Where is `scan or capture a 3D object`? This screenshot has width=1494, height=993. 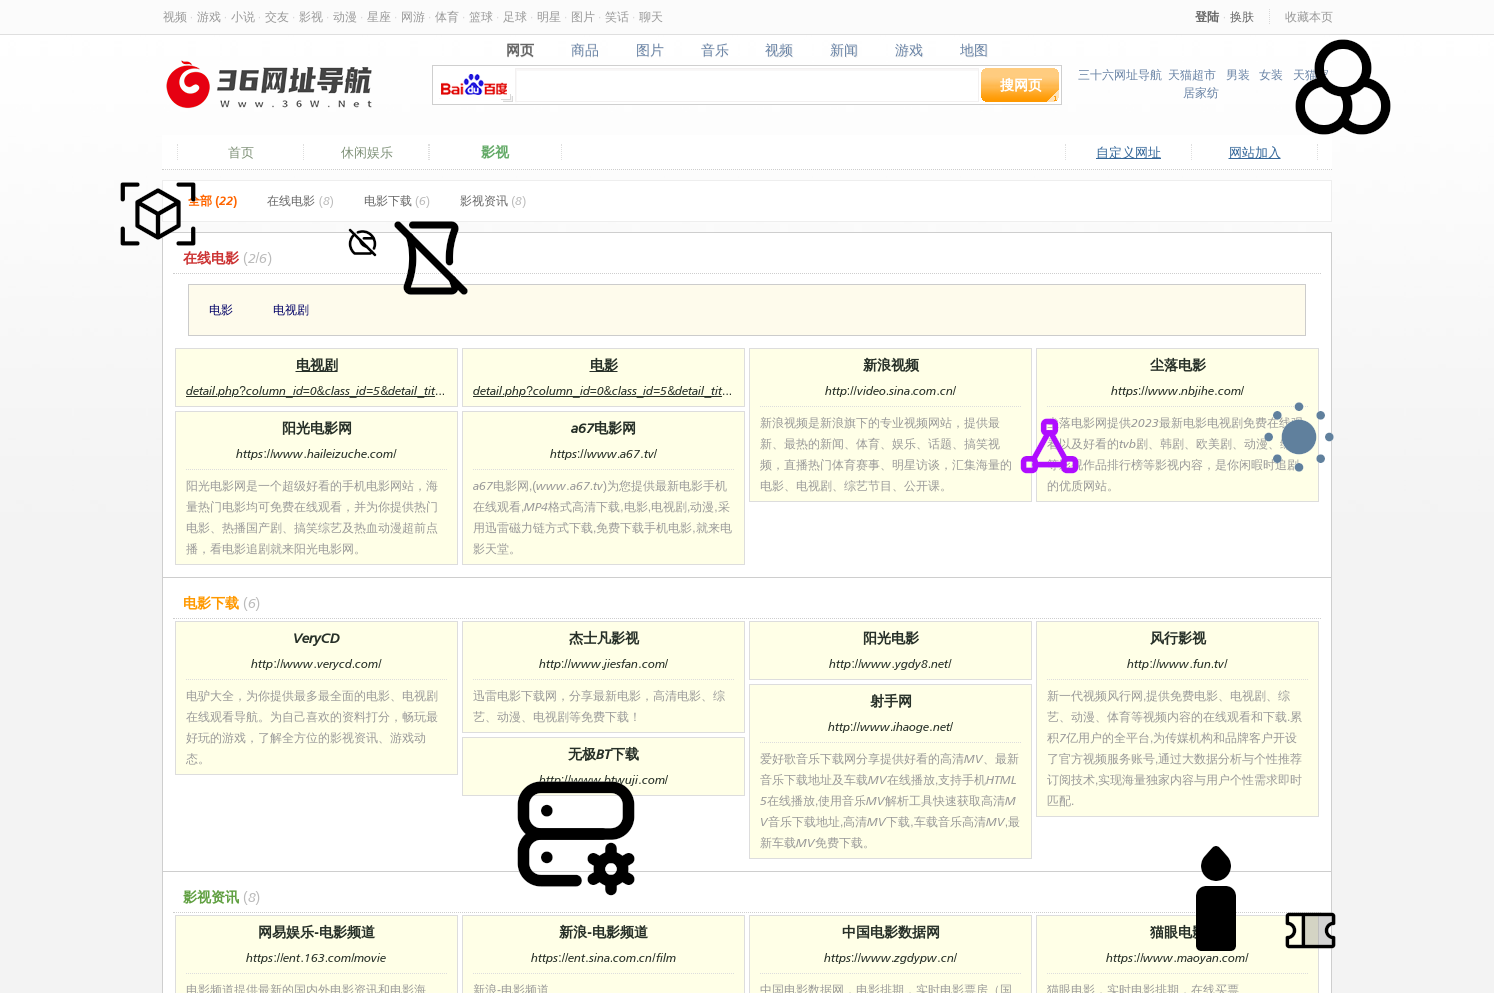
scan or capture a 3D object is located at coordinates (158, 214).